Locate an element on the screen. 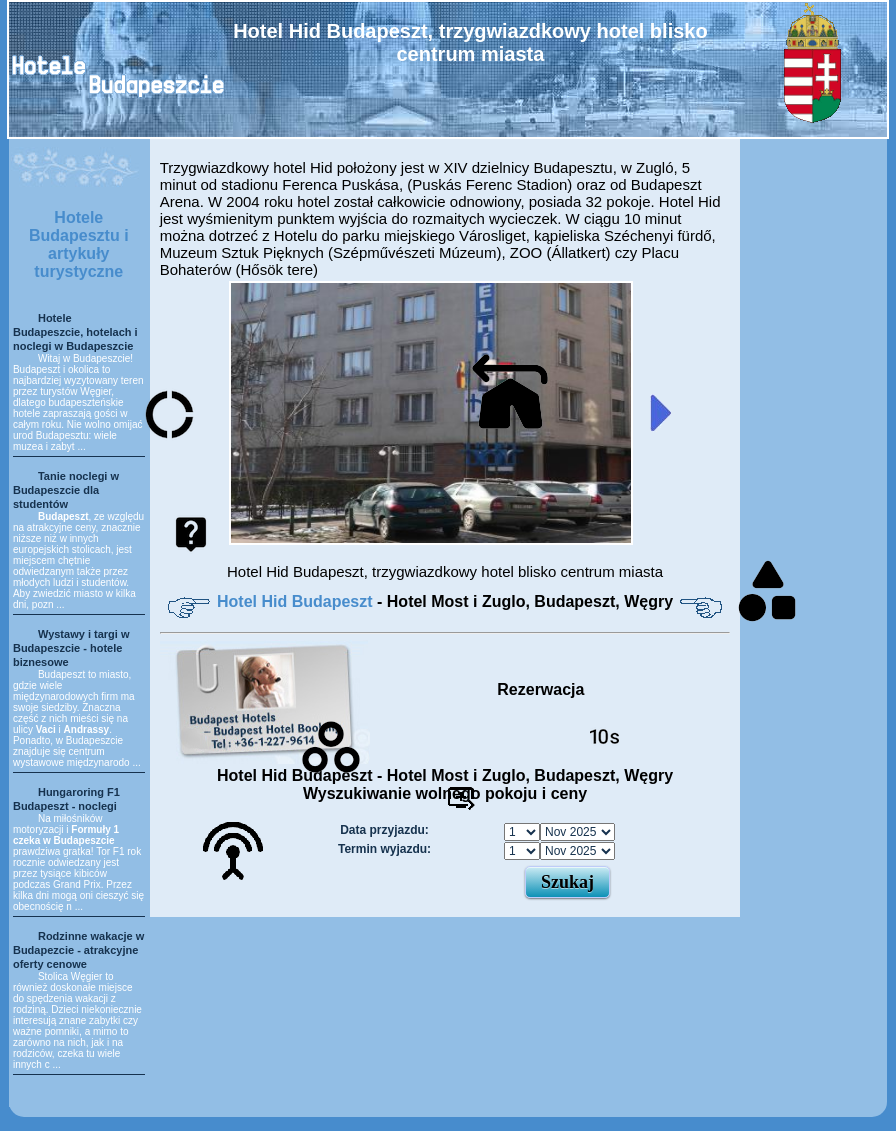  access shape tools or drawing options is located at coordinates (768, 592).